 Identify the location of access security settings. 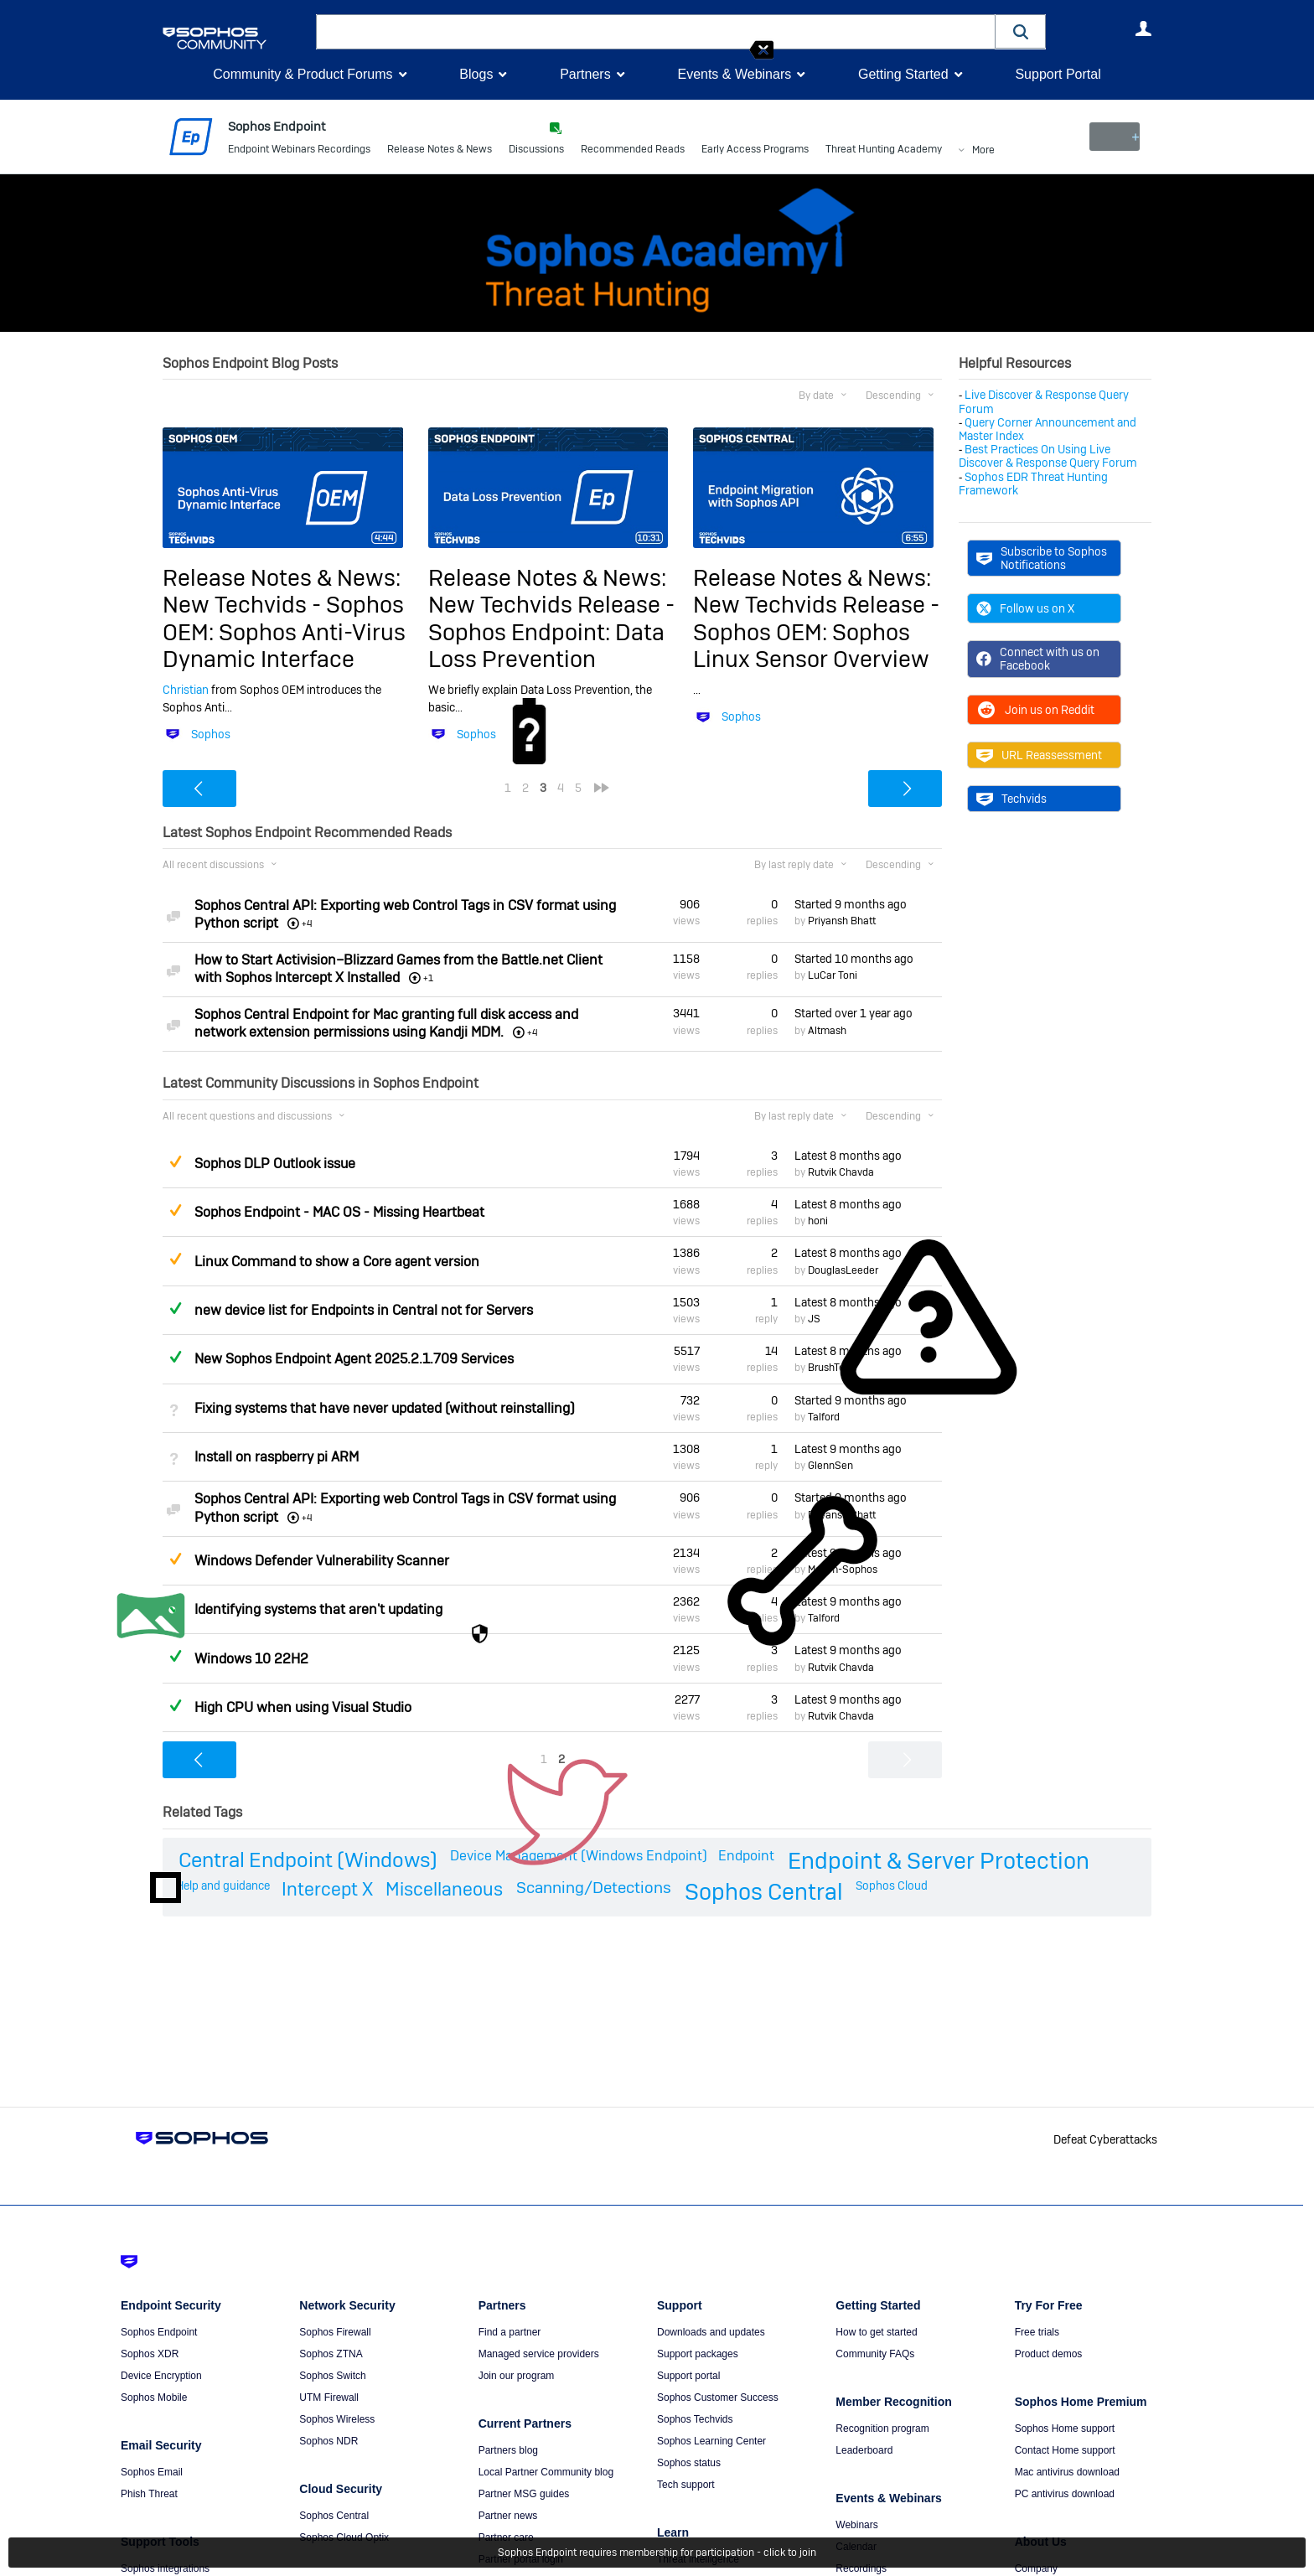
(479, 1633).